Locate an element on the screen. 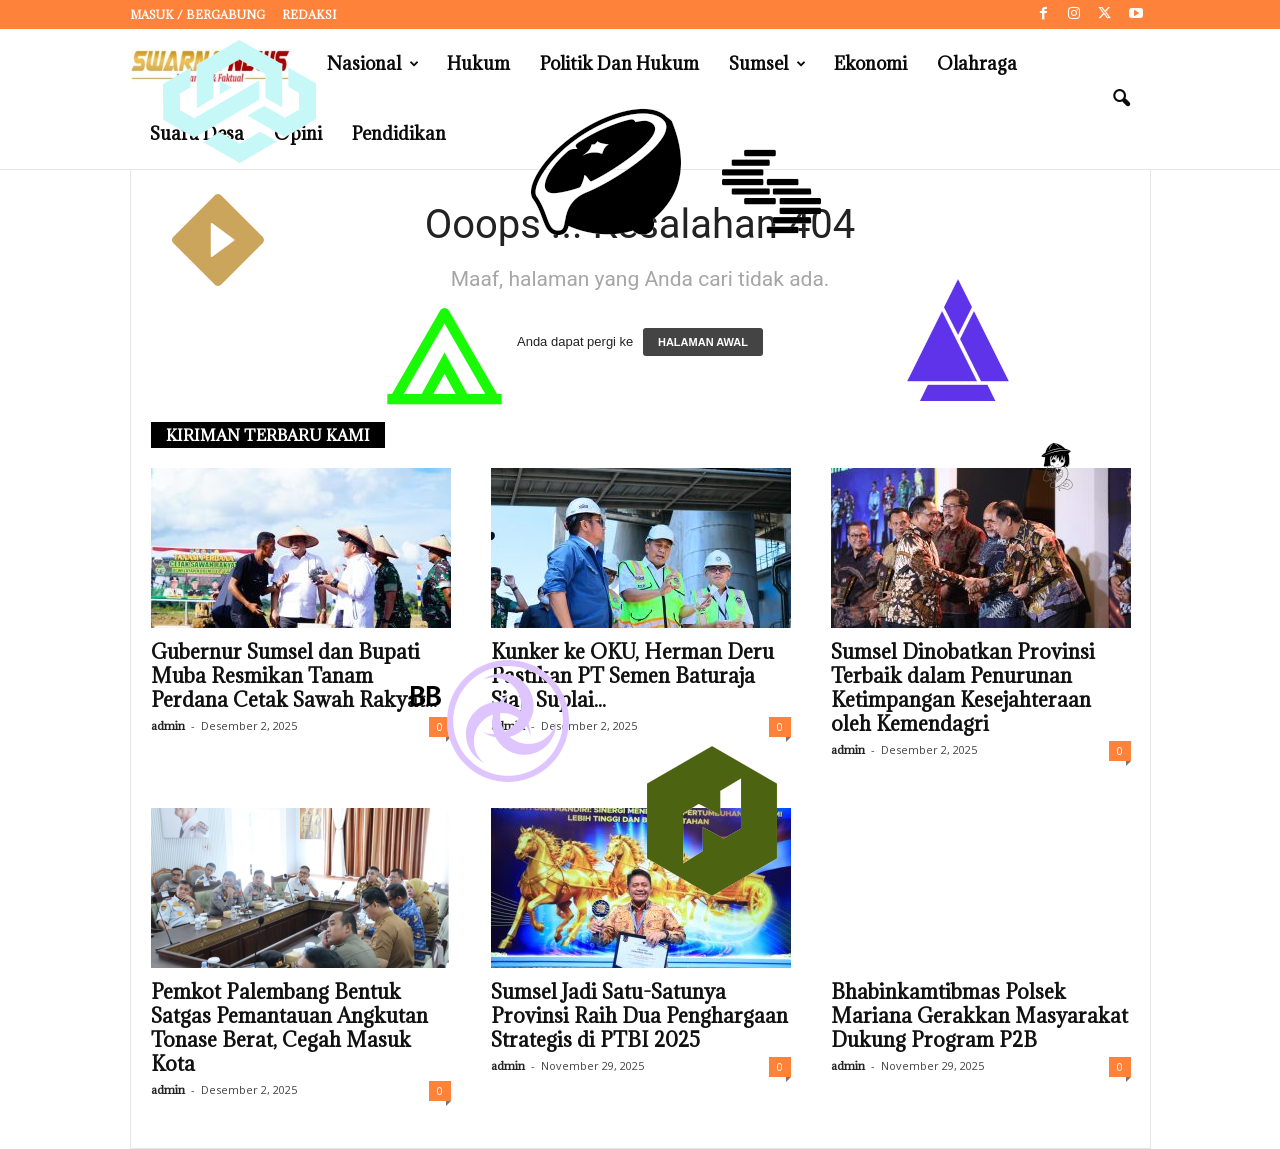 This screenshot has height=1149, width=1280. view camping or outdoor locations is located at coordinates (444, 357).